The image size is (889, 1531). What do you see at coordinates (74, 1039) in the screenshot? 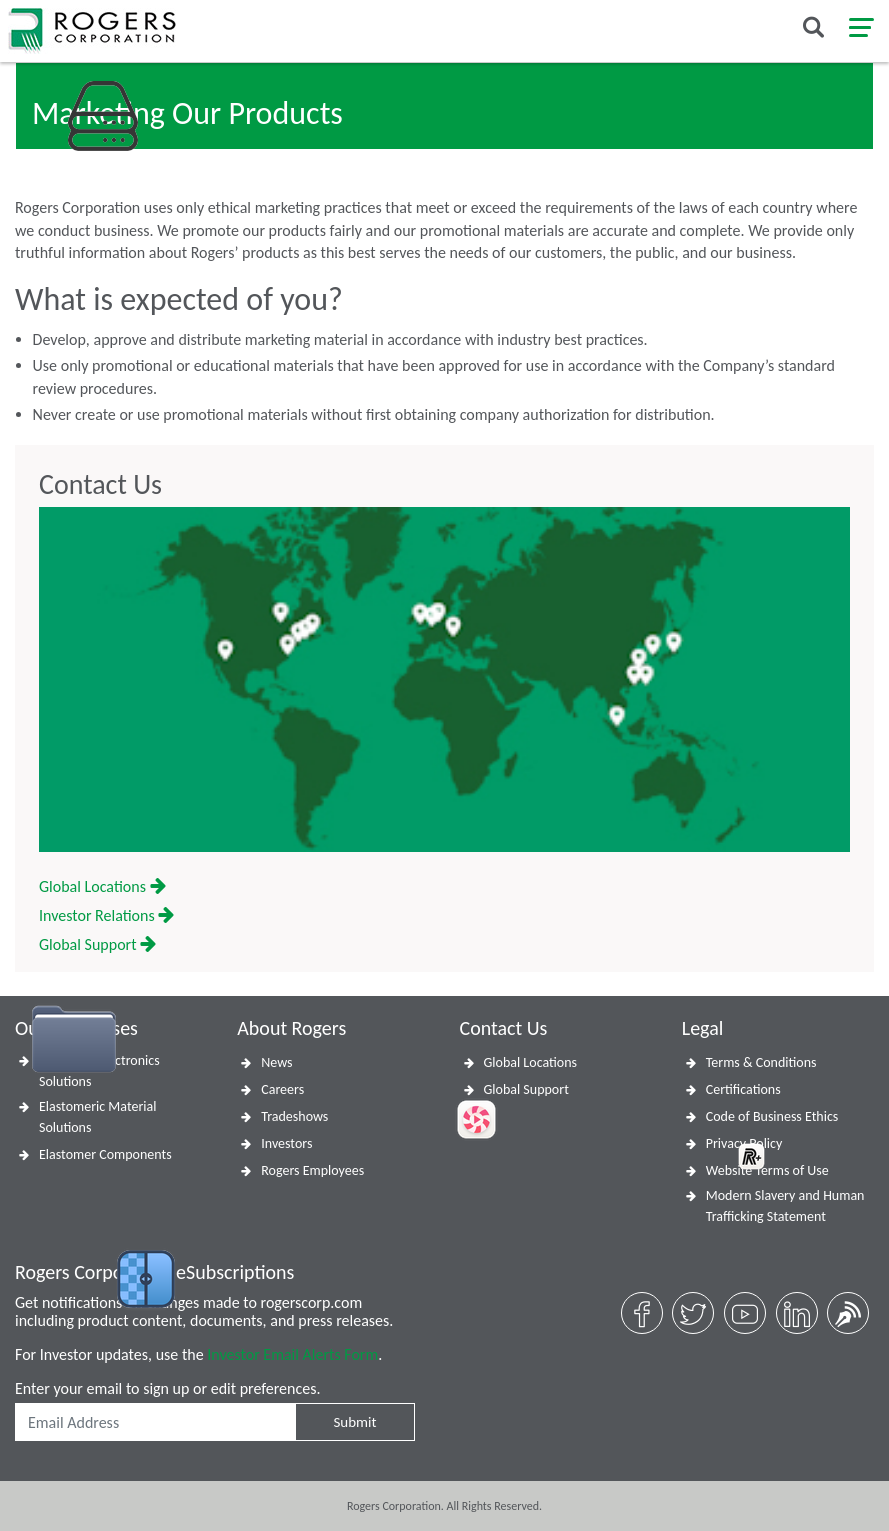
I see `open folder to view contents` at bounding box center [74, 1039].